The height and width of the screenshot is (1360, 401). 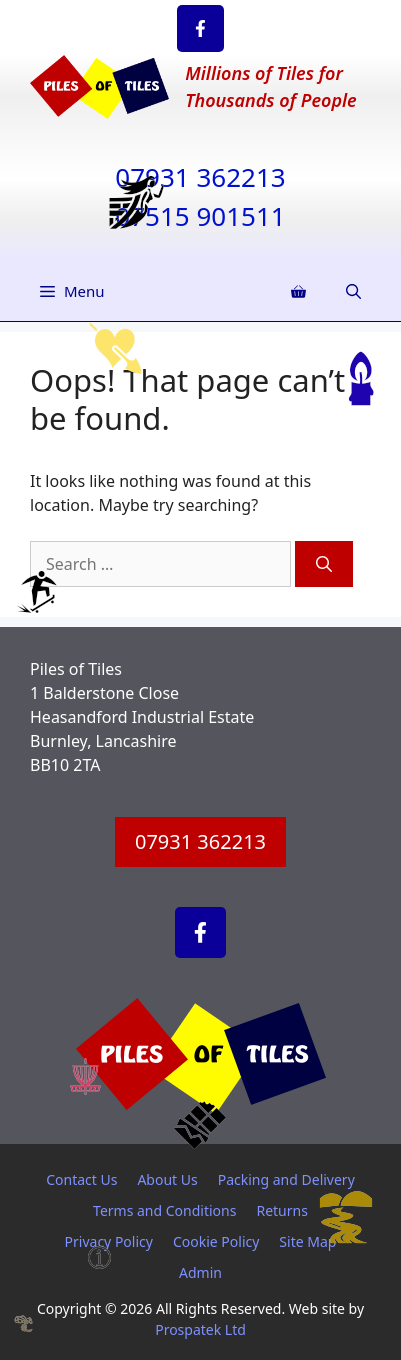 I want to click on toggle ambient or night mode lighting, so click(x=360, y=378).